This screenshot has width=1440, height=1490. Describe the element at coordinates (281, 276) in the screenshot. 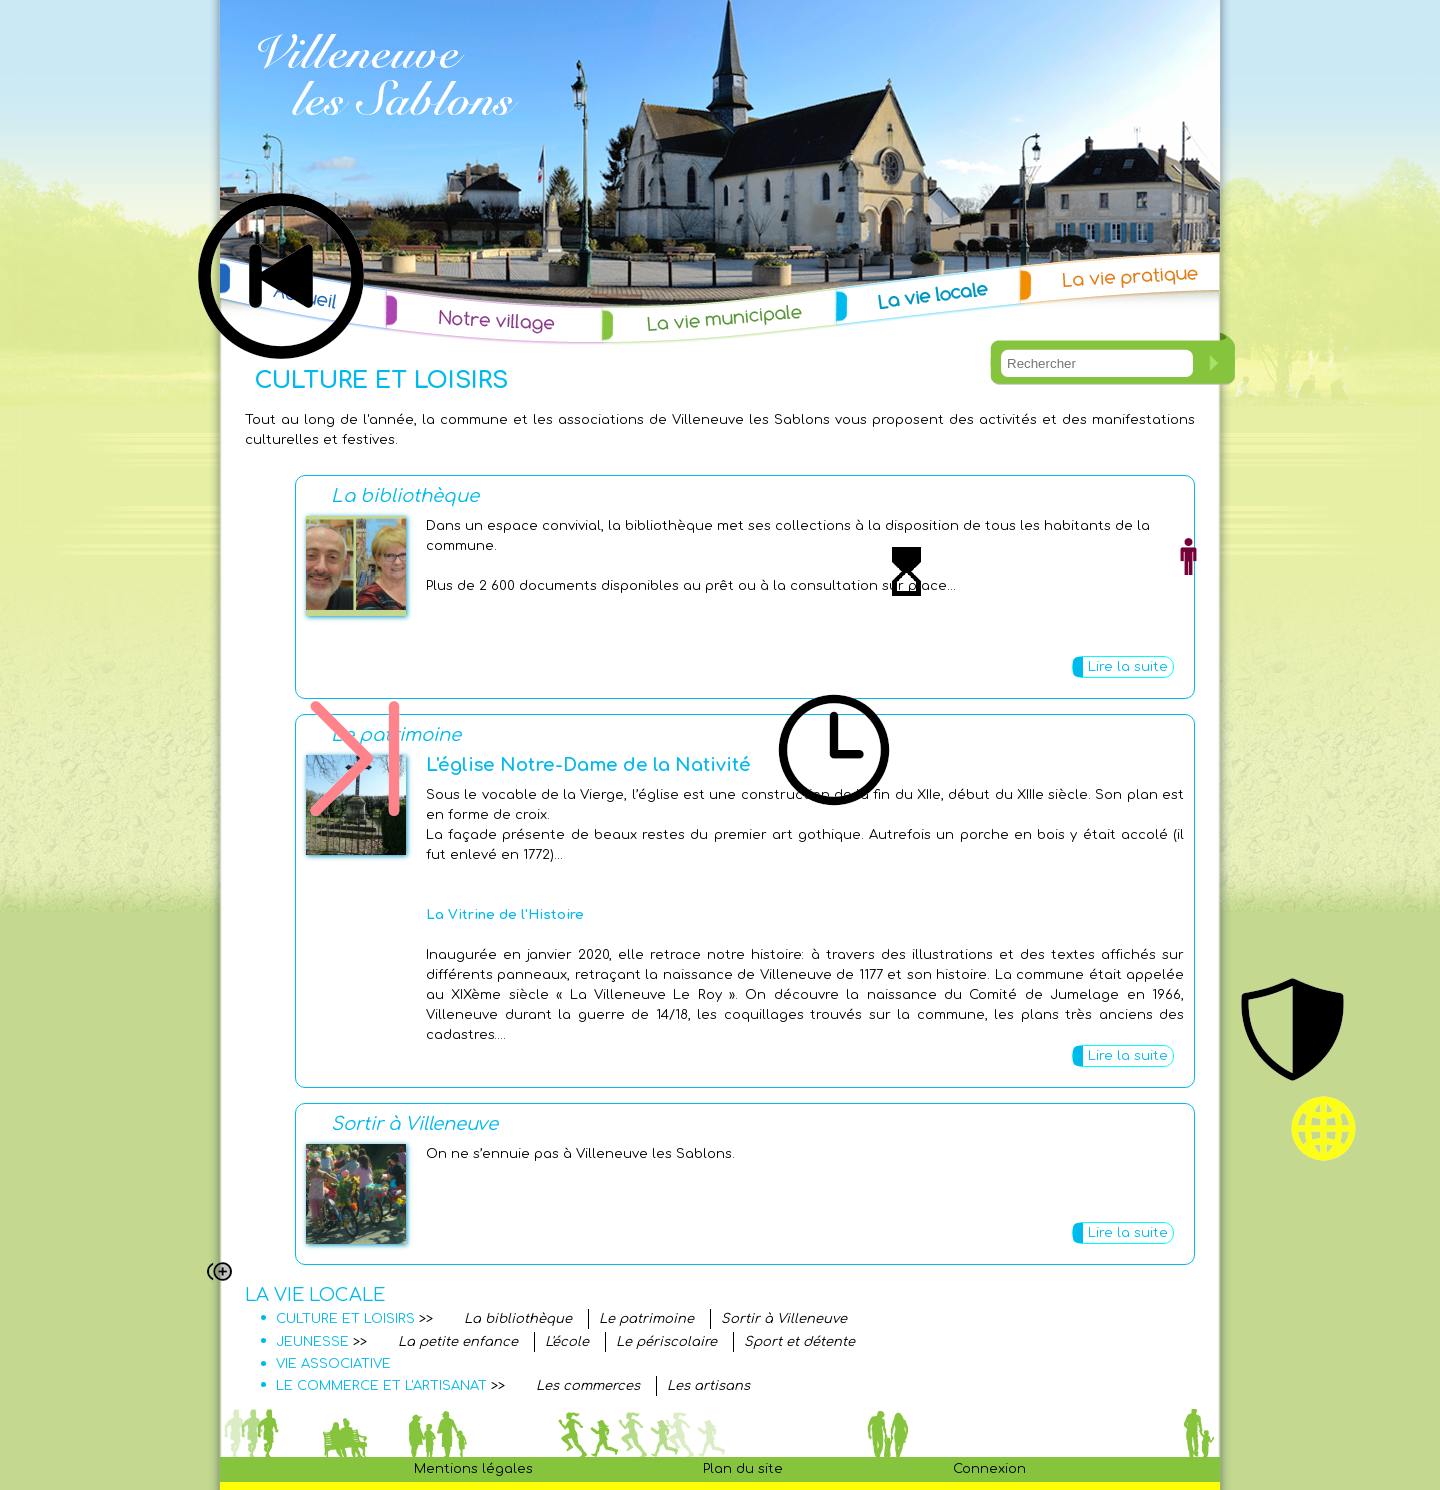

I see `skip to previous track` at that location.